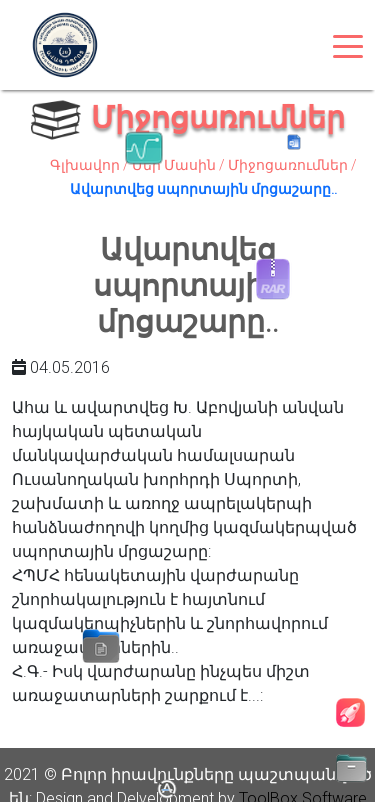 Image resolution: width=375 pixels, height=802 pixels. I want to click on open a Microsoft Word document, so click(294, 142).